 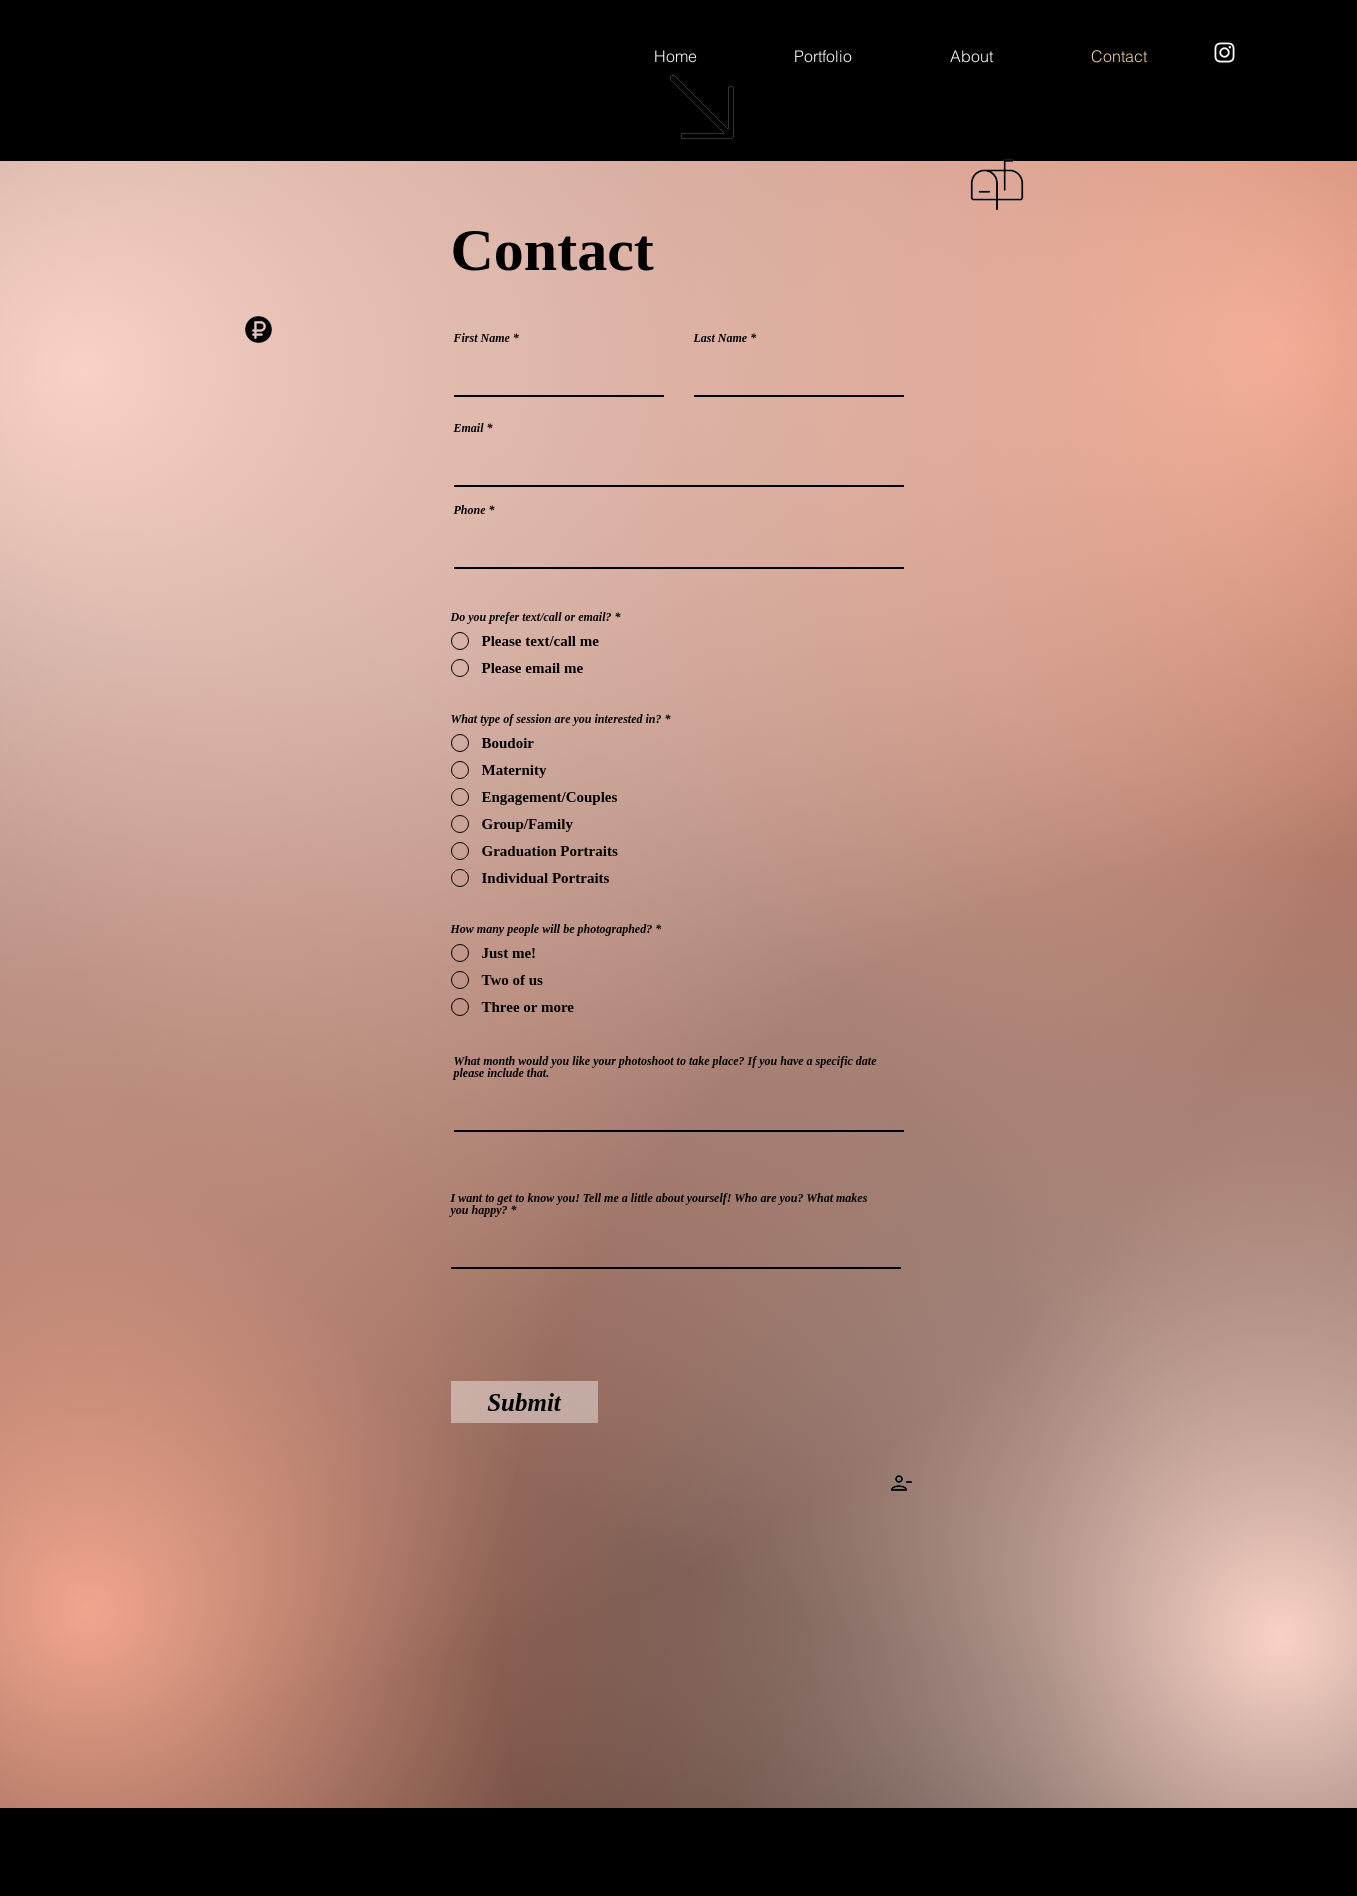 I want to click on view price in russian rubles, so click(x=258, y=329).